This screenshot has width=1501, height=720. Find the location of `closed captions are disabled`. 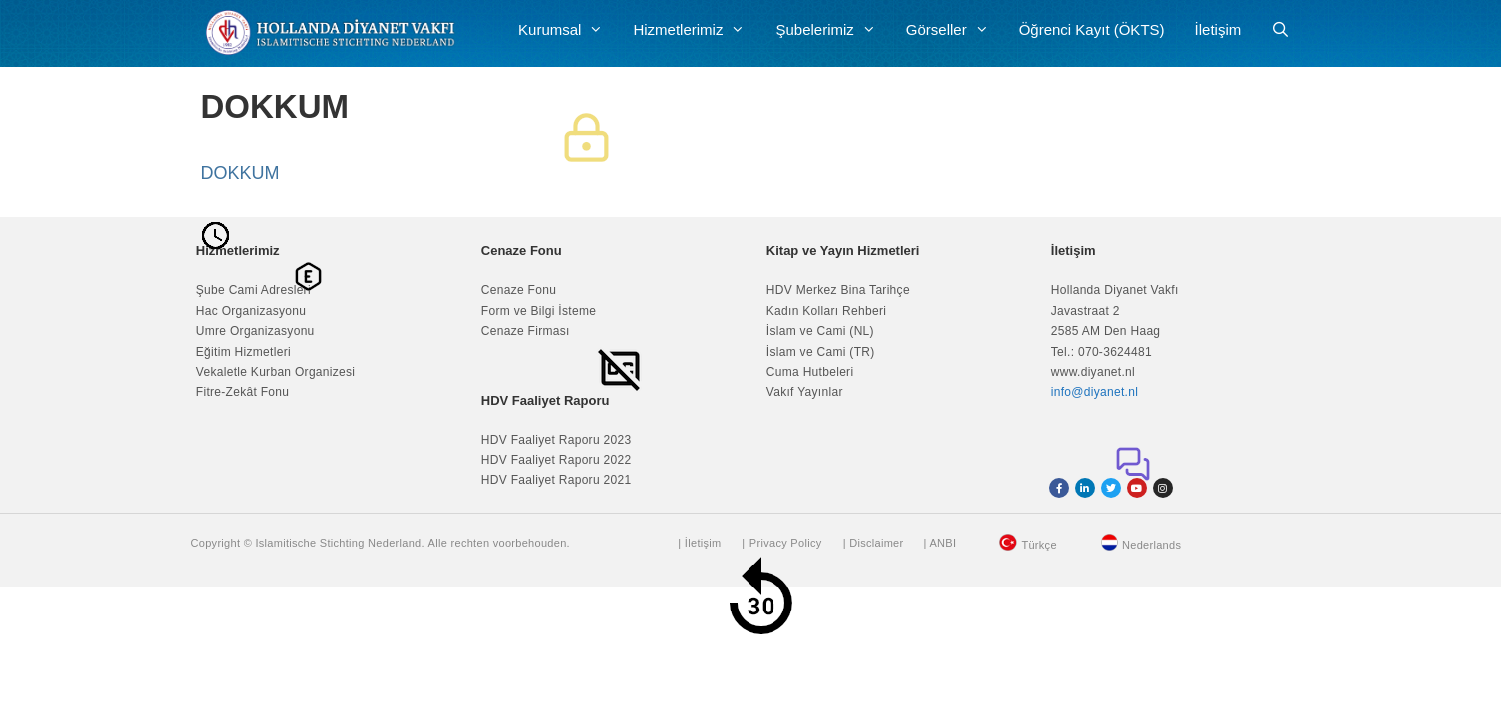

closed captions are disabled is located at coordinates (620, 368).